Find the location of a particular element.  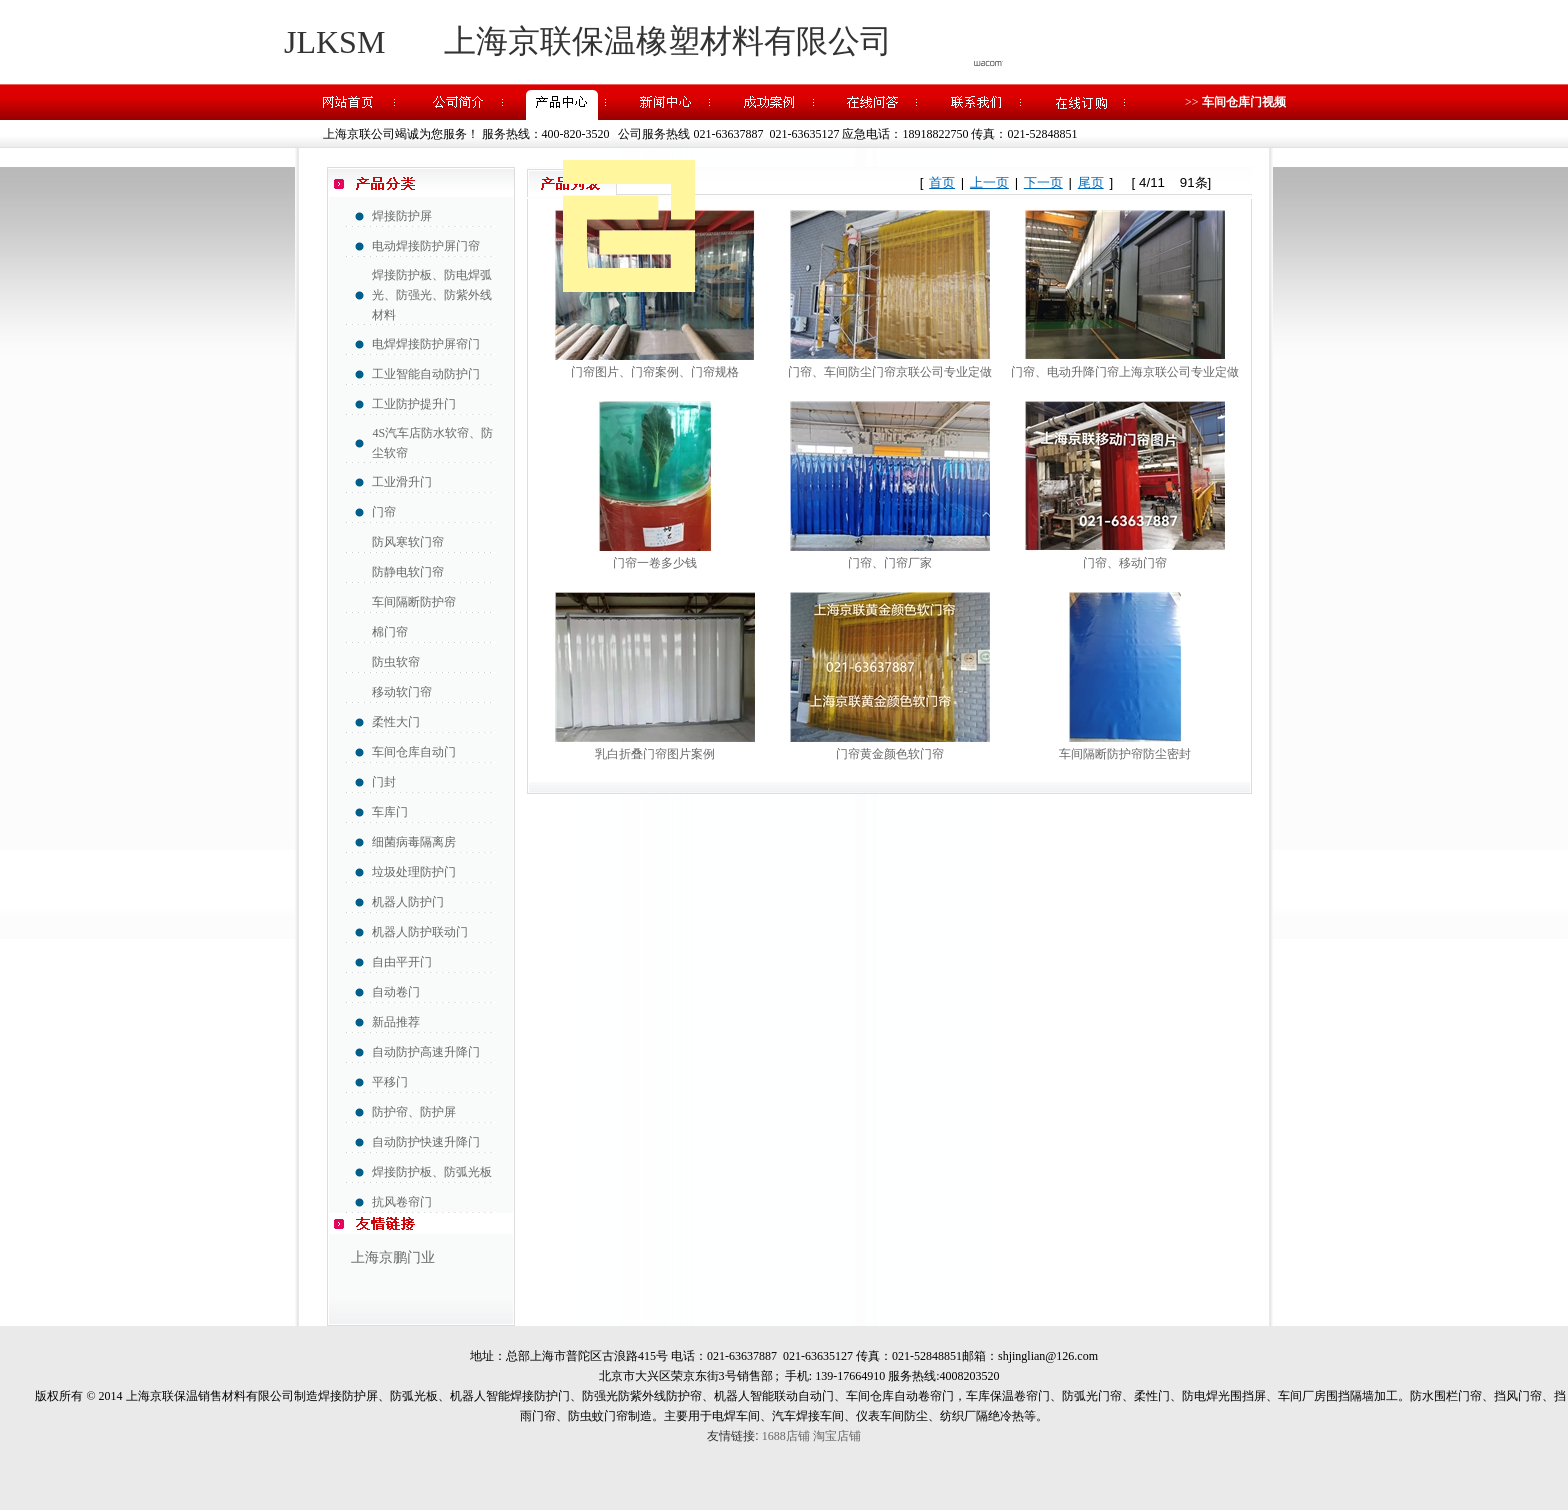

visit the G2G gaming marketplace is located at coordinates (629, 226).